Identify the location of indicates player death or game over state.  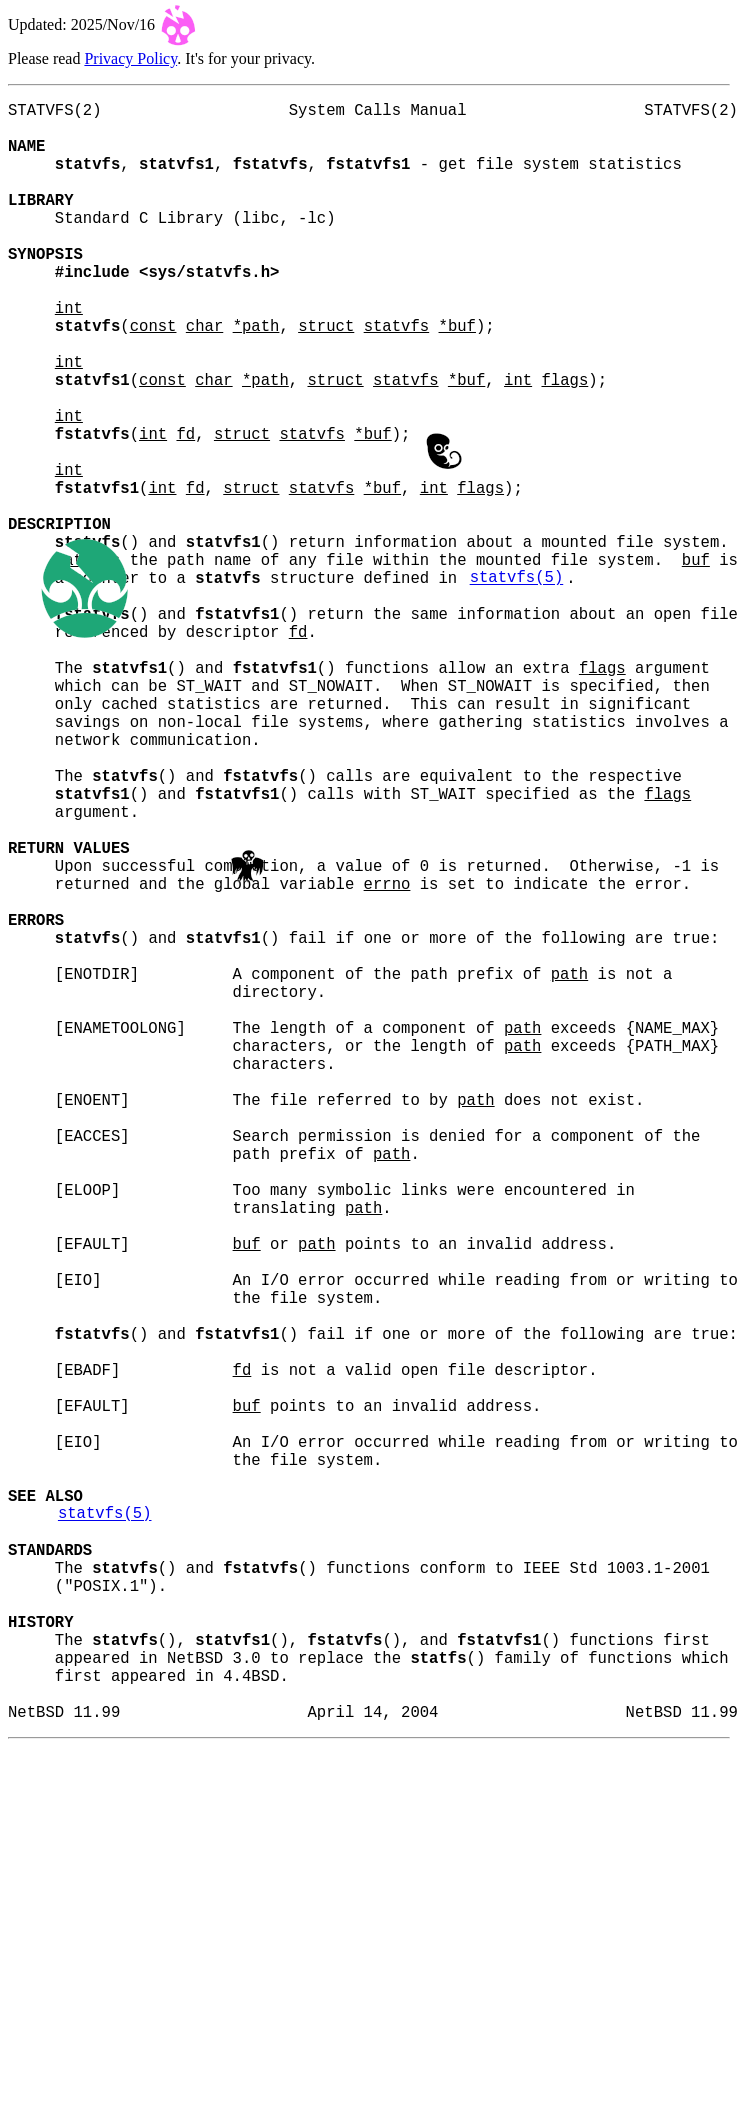
(178, 26).